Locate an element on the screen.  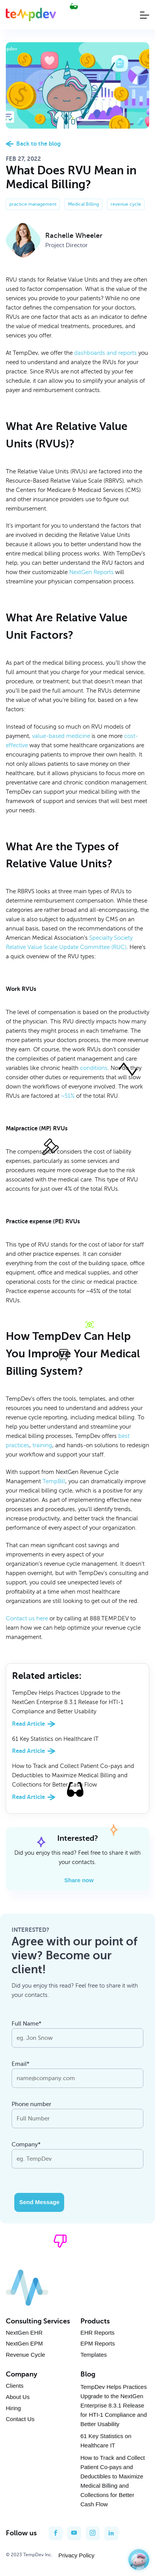
access legal or terms of service information is located at coordinates (50, 1147).